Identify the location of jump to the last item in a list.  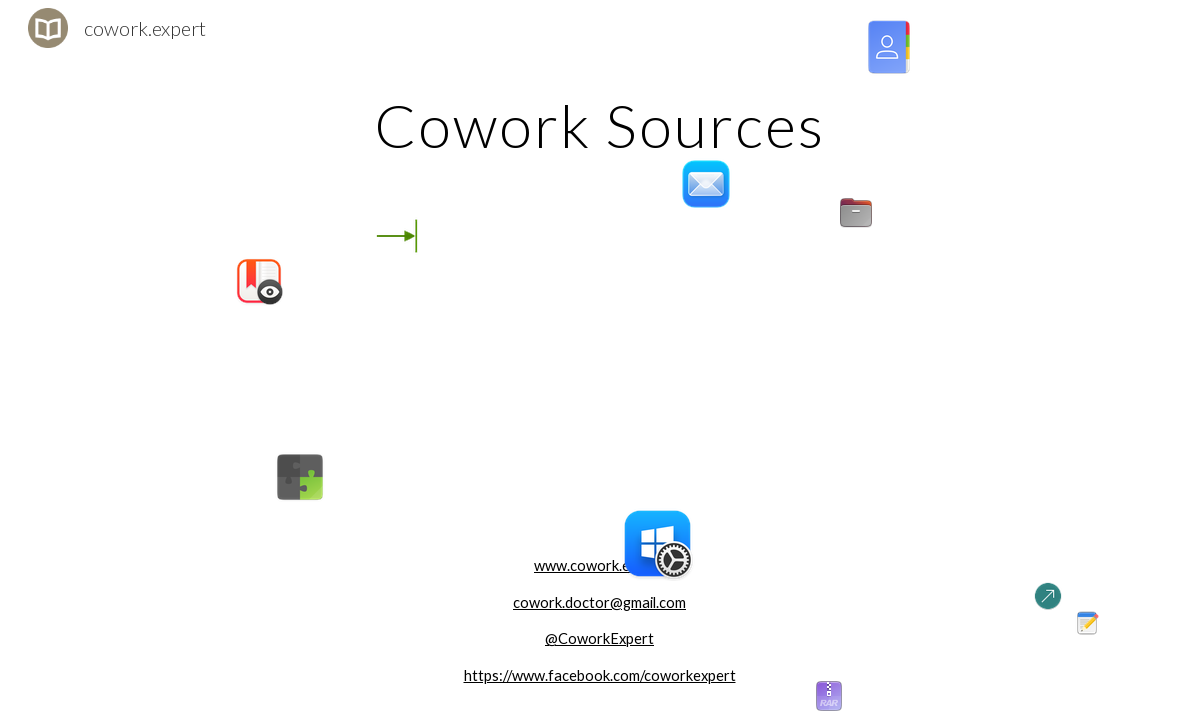
(397, 236).